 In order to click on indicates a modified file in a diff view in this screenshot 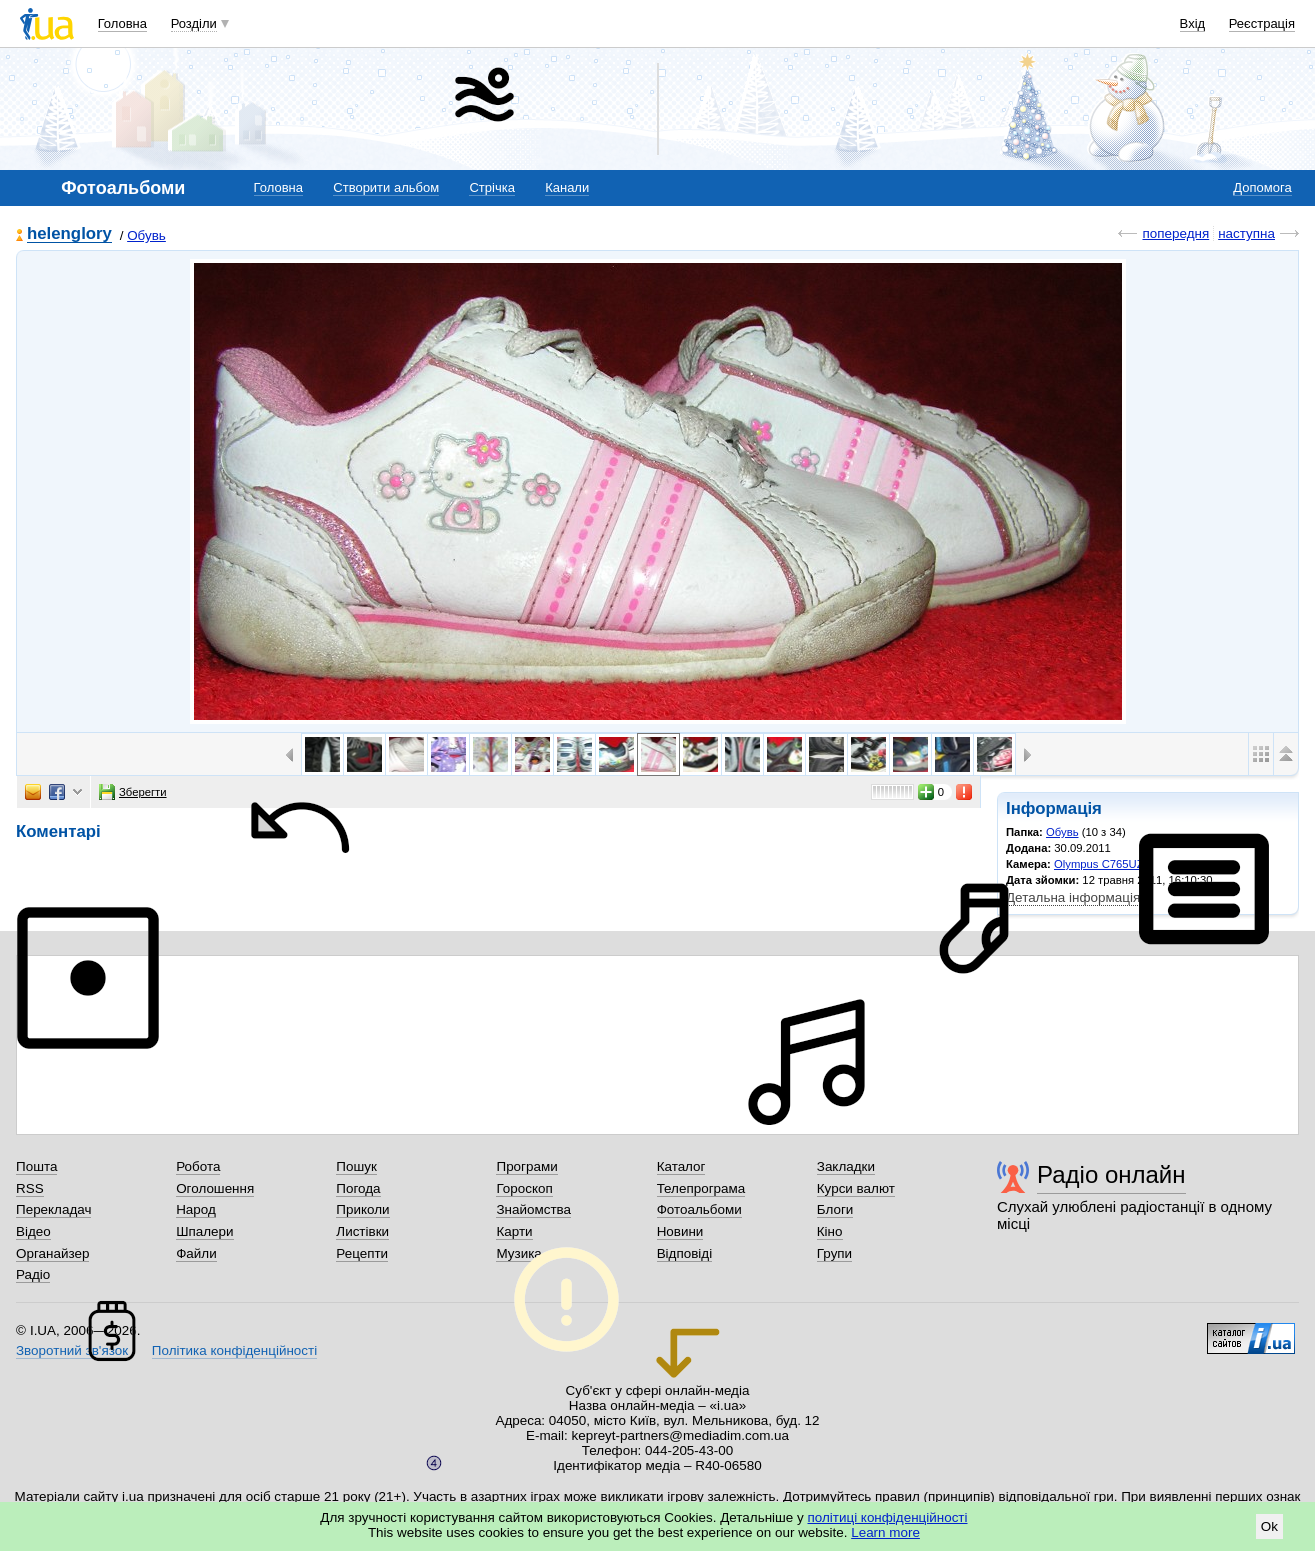, I will do `click(88, 978)`.